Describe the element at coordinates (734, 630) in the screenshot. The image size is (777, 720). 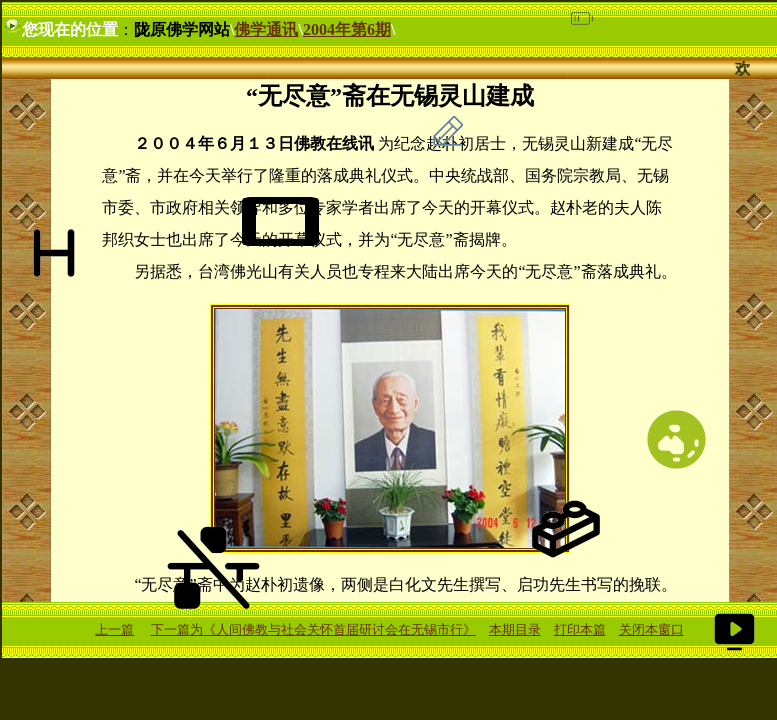
I see `play video on display` at that location.